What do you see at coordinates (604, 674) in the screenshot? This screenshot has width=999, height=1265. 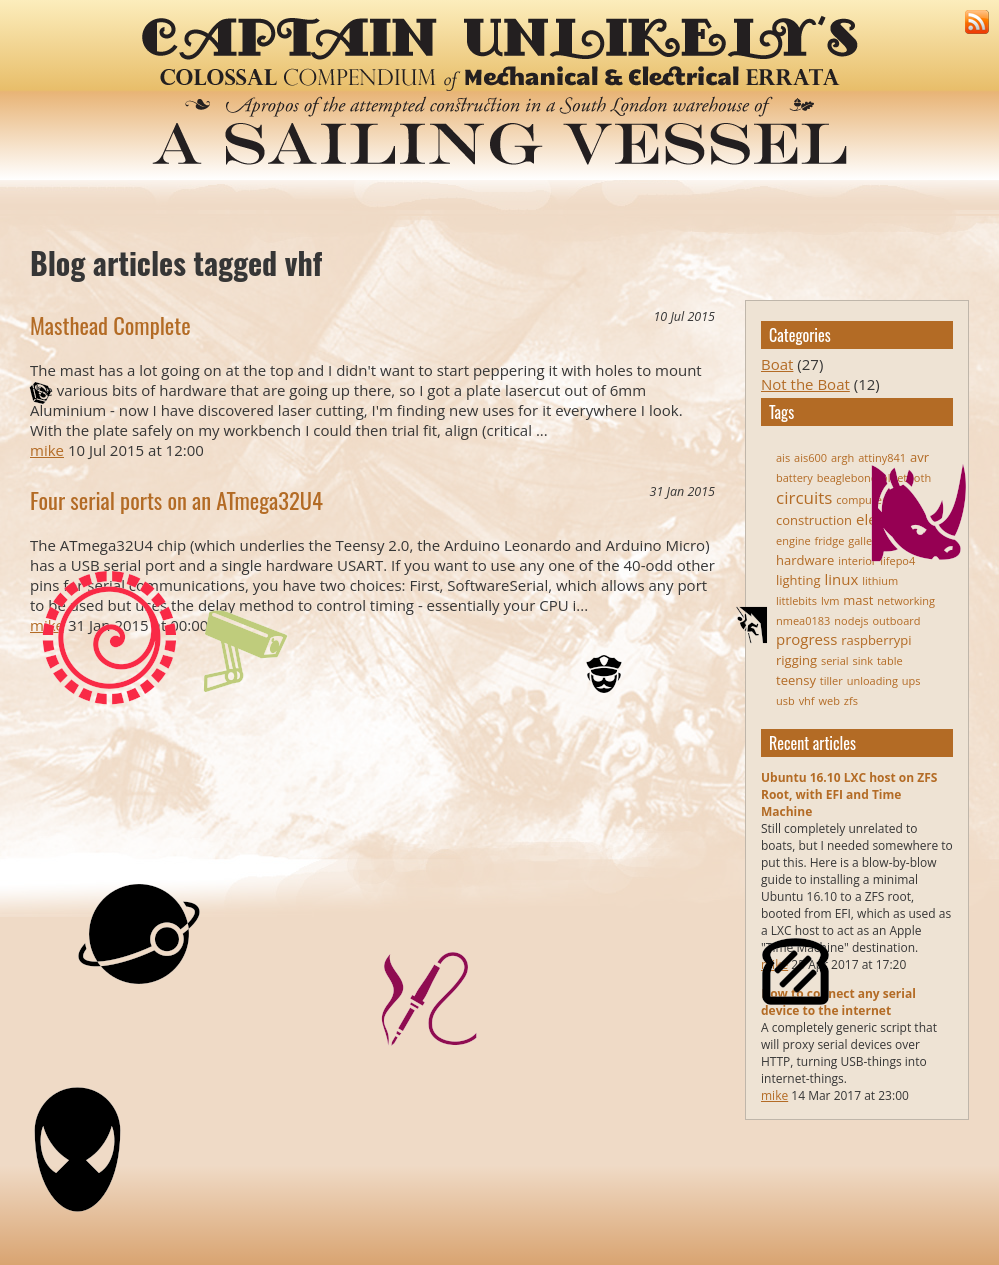 I see `contact law enforcement or security` at bounding box center [604, 674].